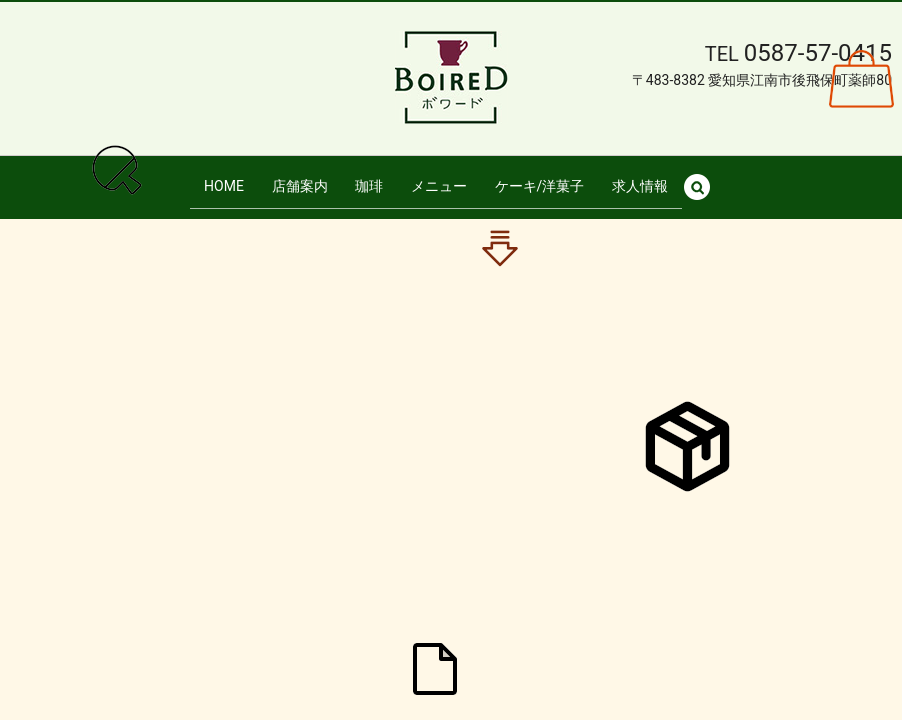 This screenshot has height=720, width=902. I want to click on view order shipment details, so click(687, 446).